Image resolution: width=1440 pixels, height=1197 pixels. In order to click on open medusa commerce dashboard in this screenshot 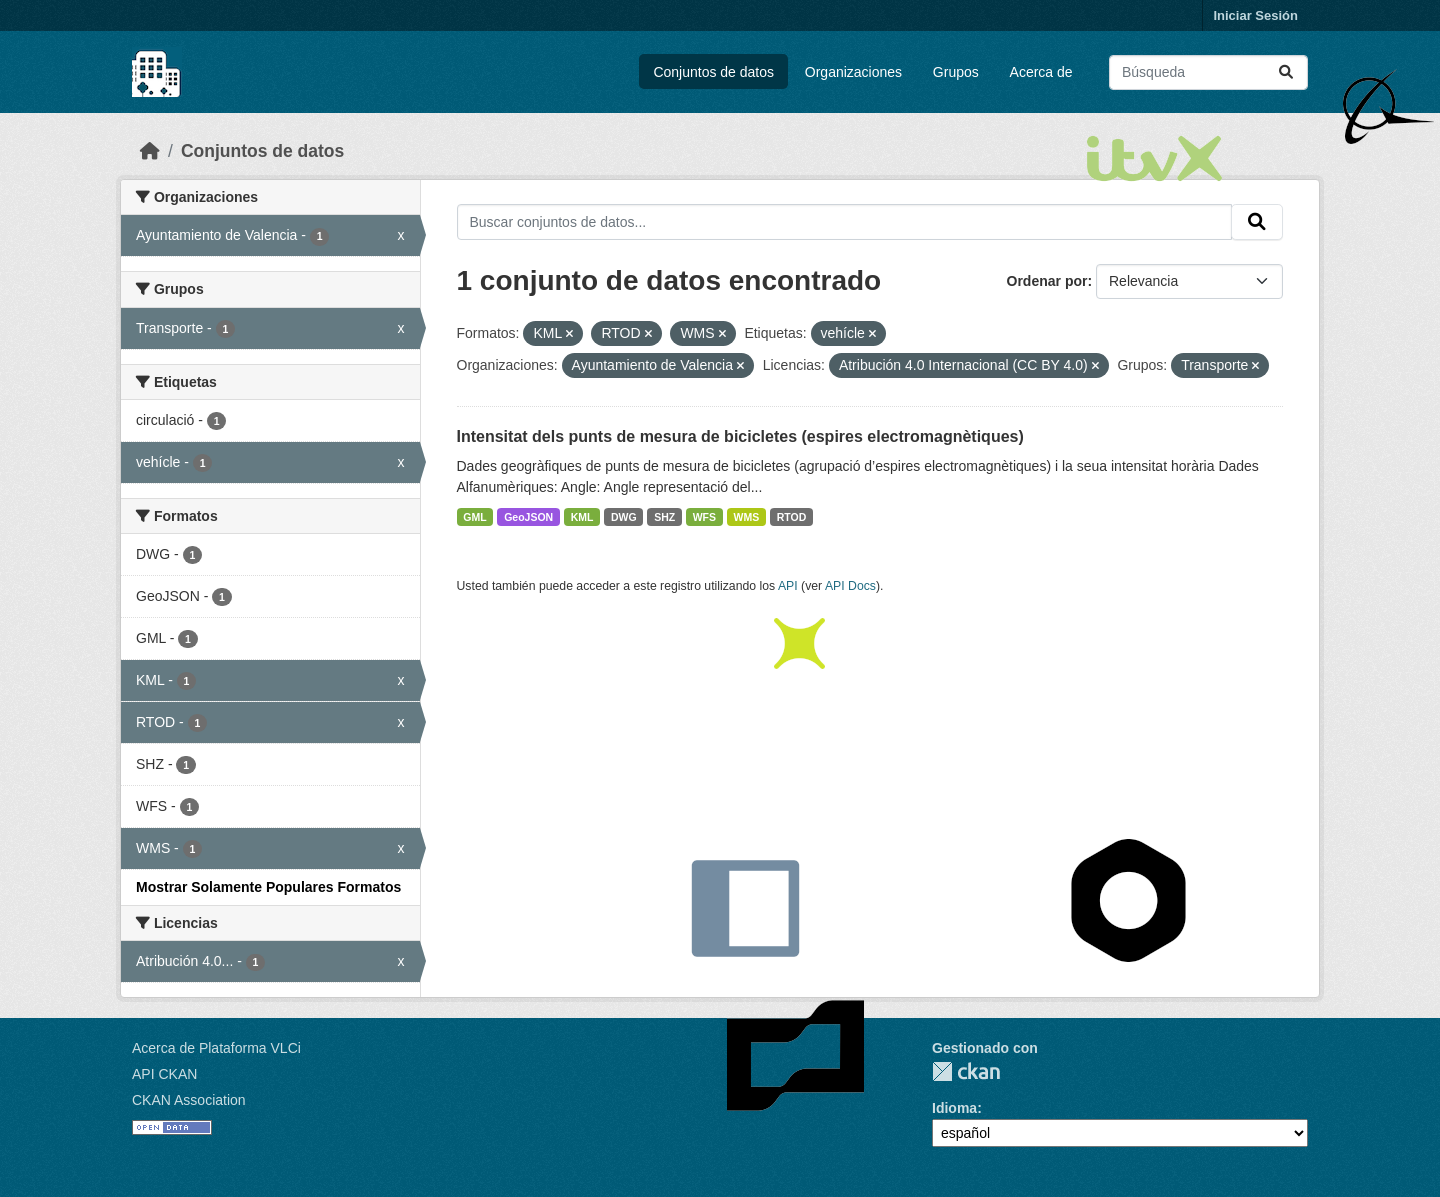, I will do `click(1128, 900)`.